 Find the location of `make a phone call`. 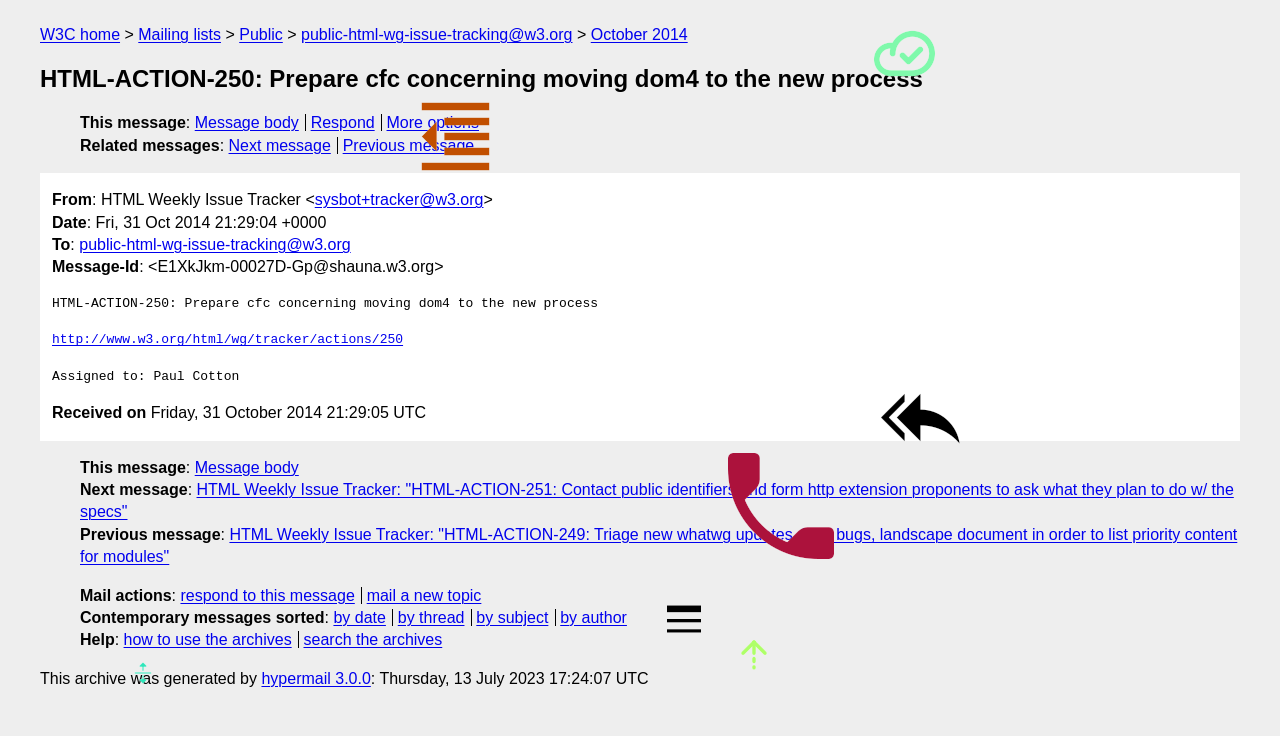

make a phone call is located at coordinates (781, 506).